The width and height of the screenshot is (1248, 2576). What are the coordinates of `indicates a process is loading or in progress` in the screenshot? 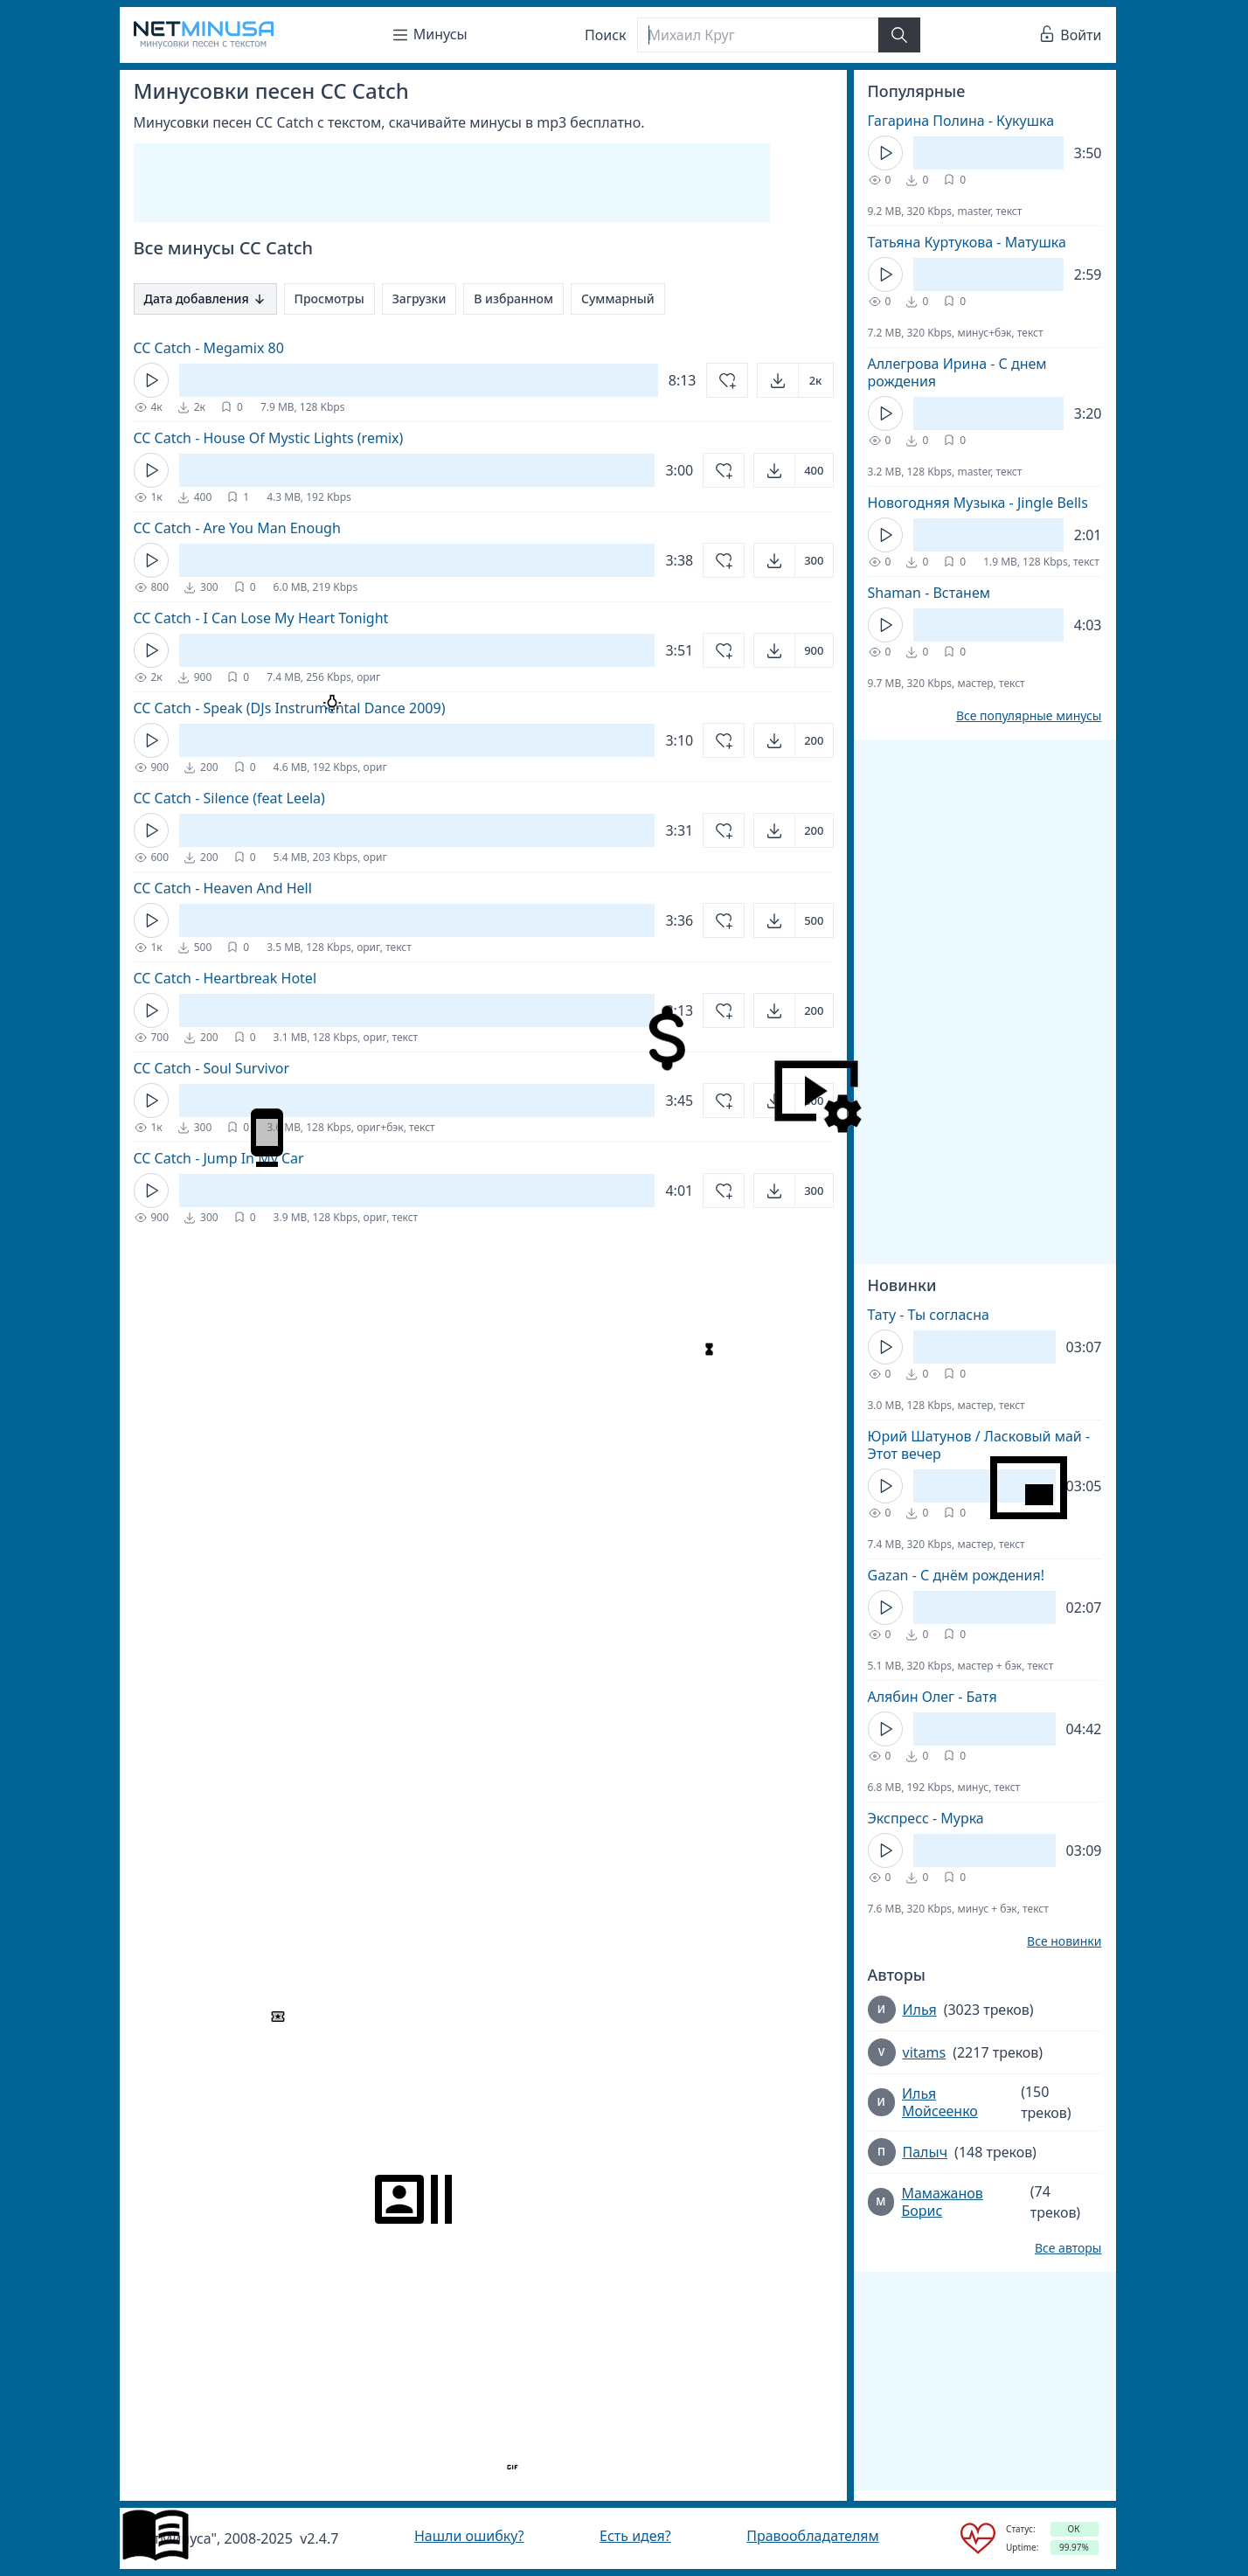 It's located at (709, 1349).